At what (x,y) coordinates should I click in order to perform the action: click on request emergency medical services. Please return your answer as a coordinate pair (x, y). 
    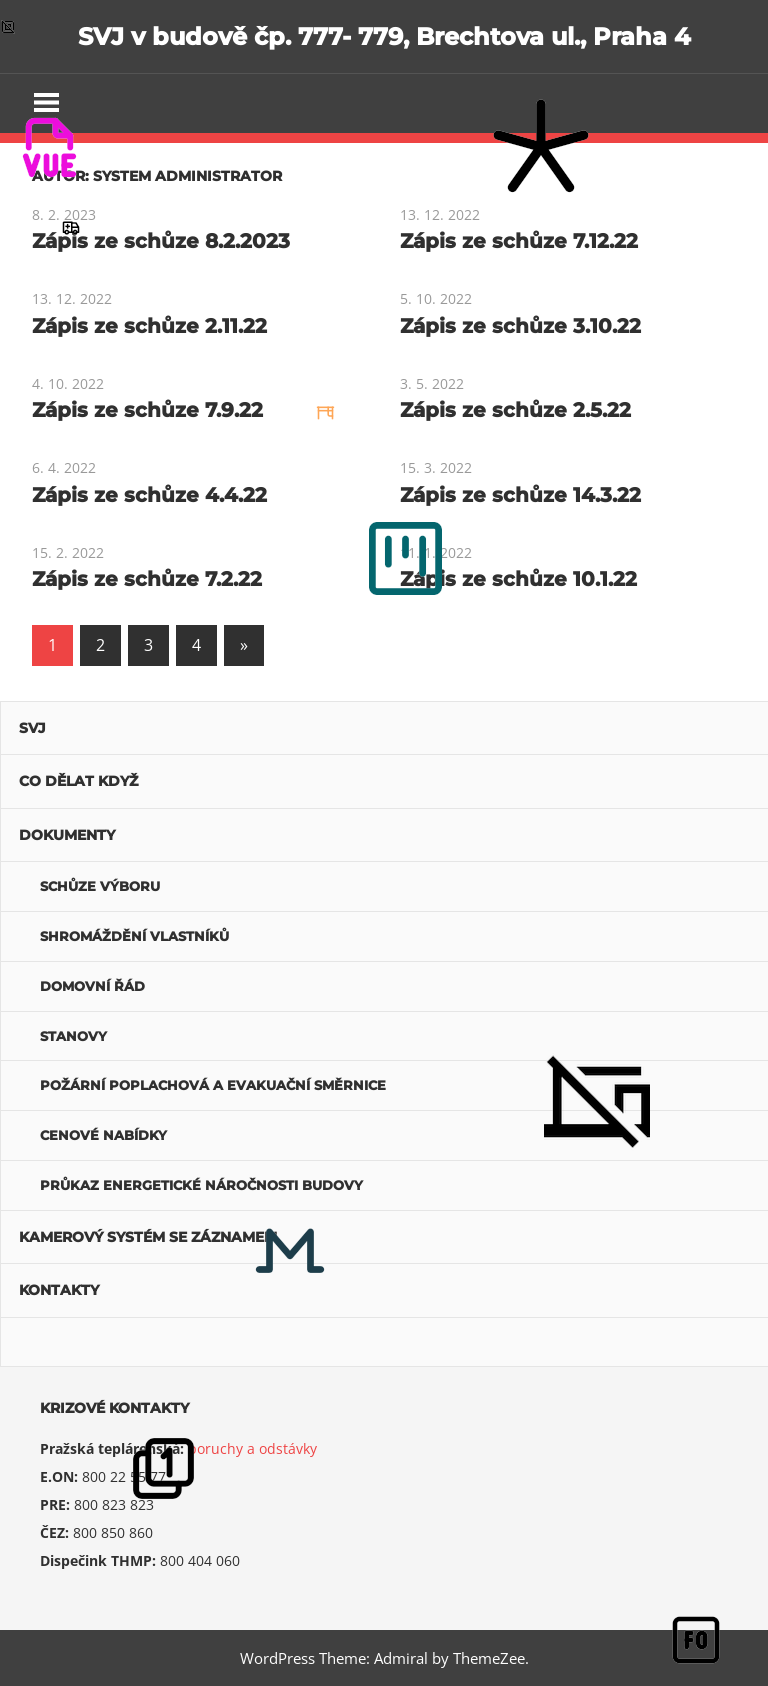
    Looking at the image, I should click on (71, 228).